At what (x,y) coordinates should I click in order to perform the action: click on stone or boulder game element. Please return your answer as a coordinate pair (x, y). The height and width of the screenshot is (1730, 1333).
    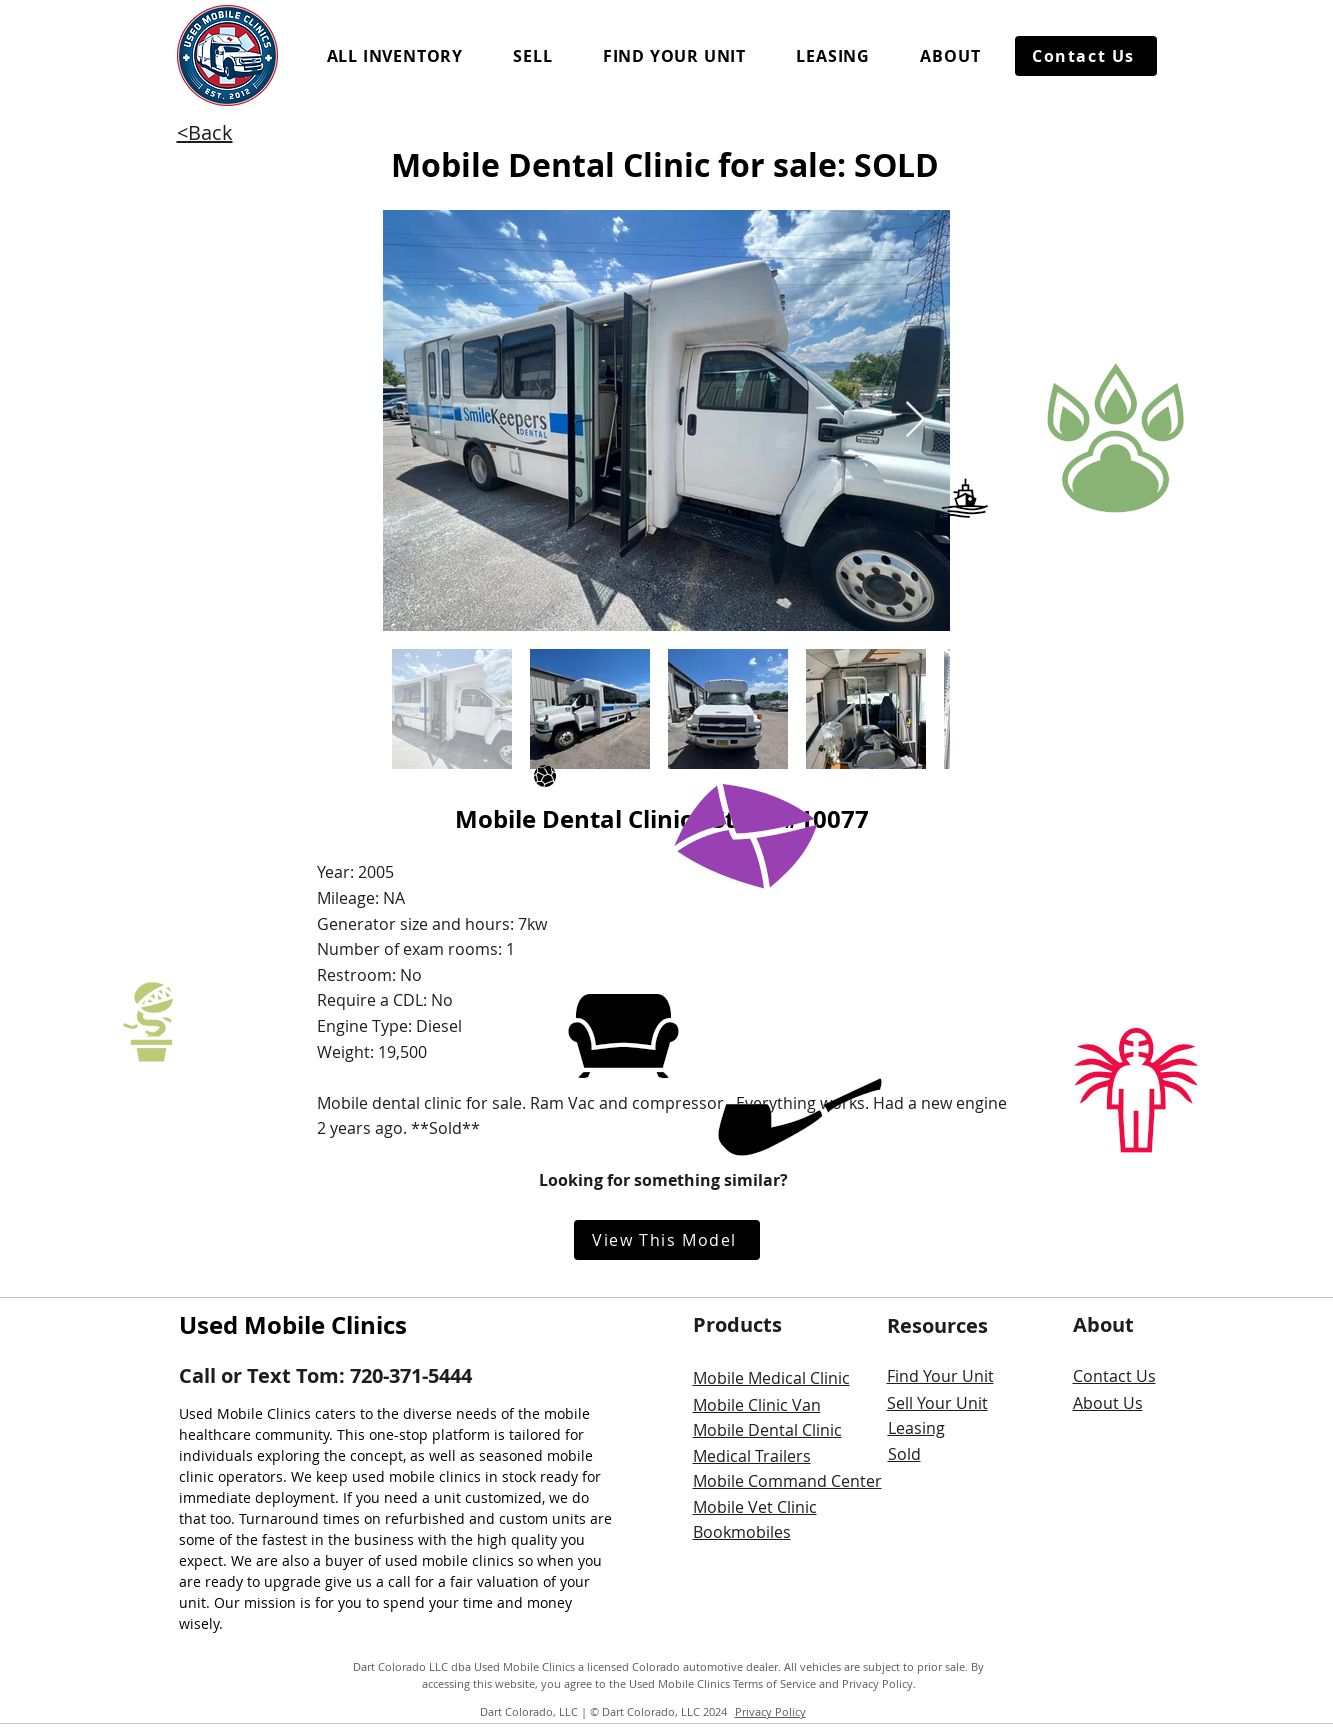
    Looking at the image, I should click on (545, 776).